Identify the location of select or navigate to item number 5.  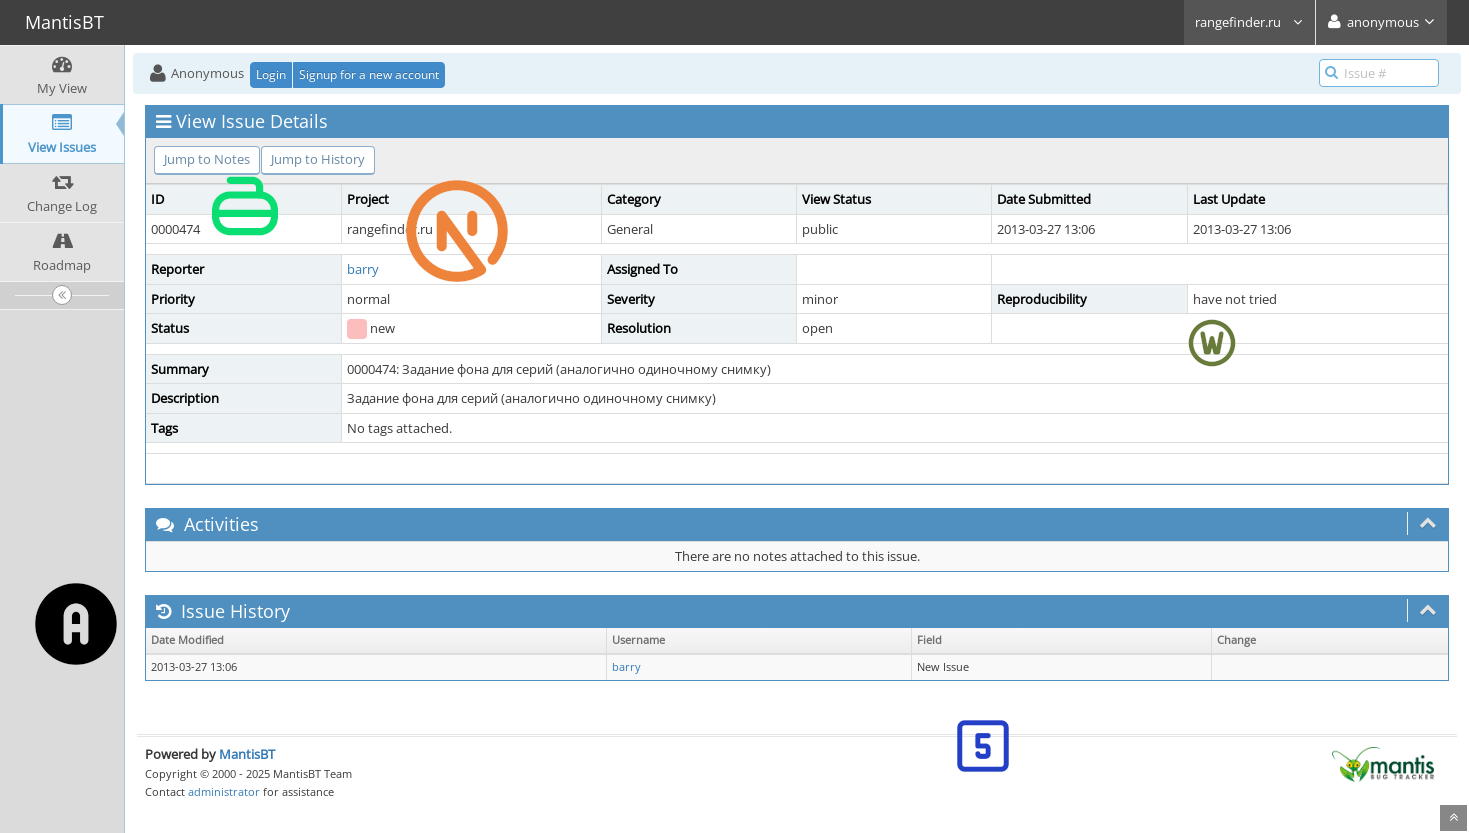
(983, 746).